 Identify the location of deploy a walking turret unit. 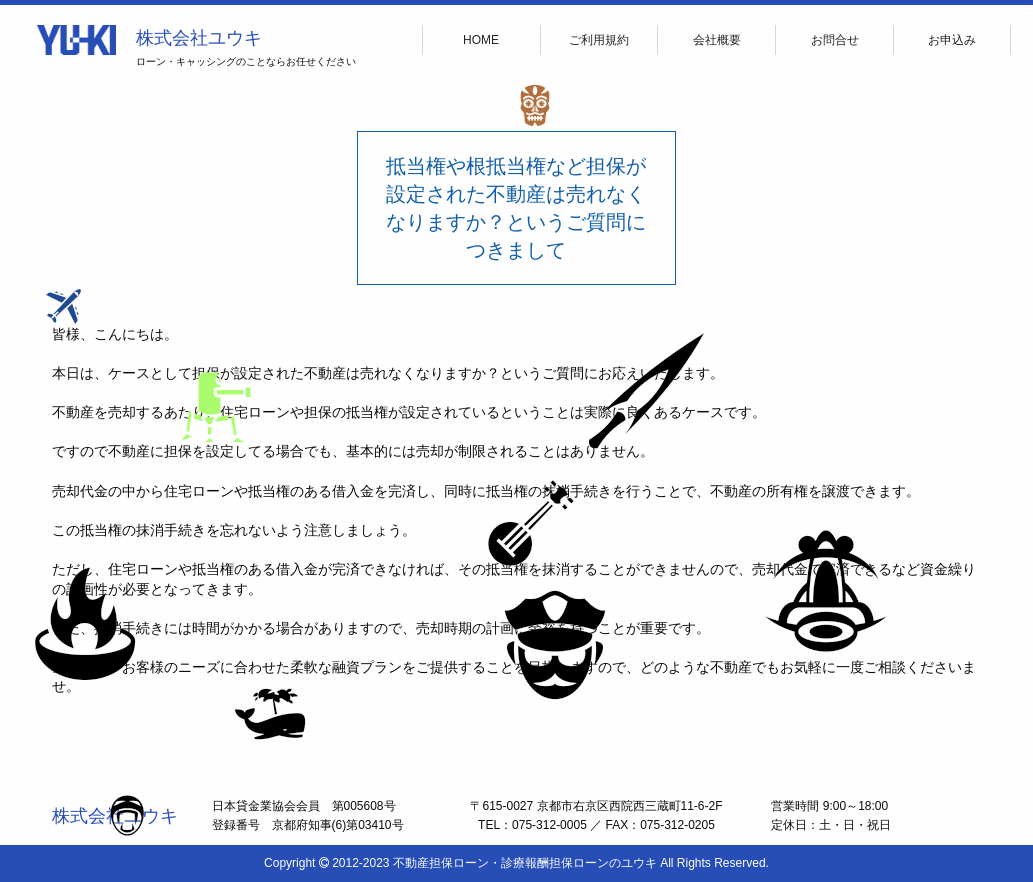
(217, 406).